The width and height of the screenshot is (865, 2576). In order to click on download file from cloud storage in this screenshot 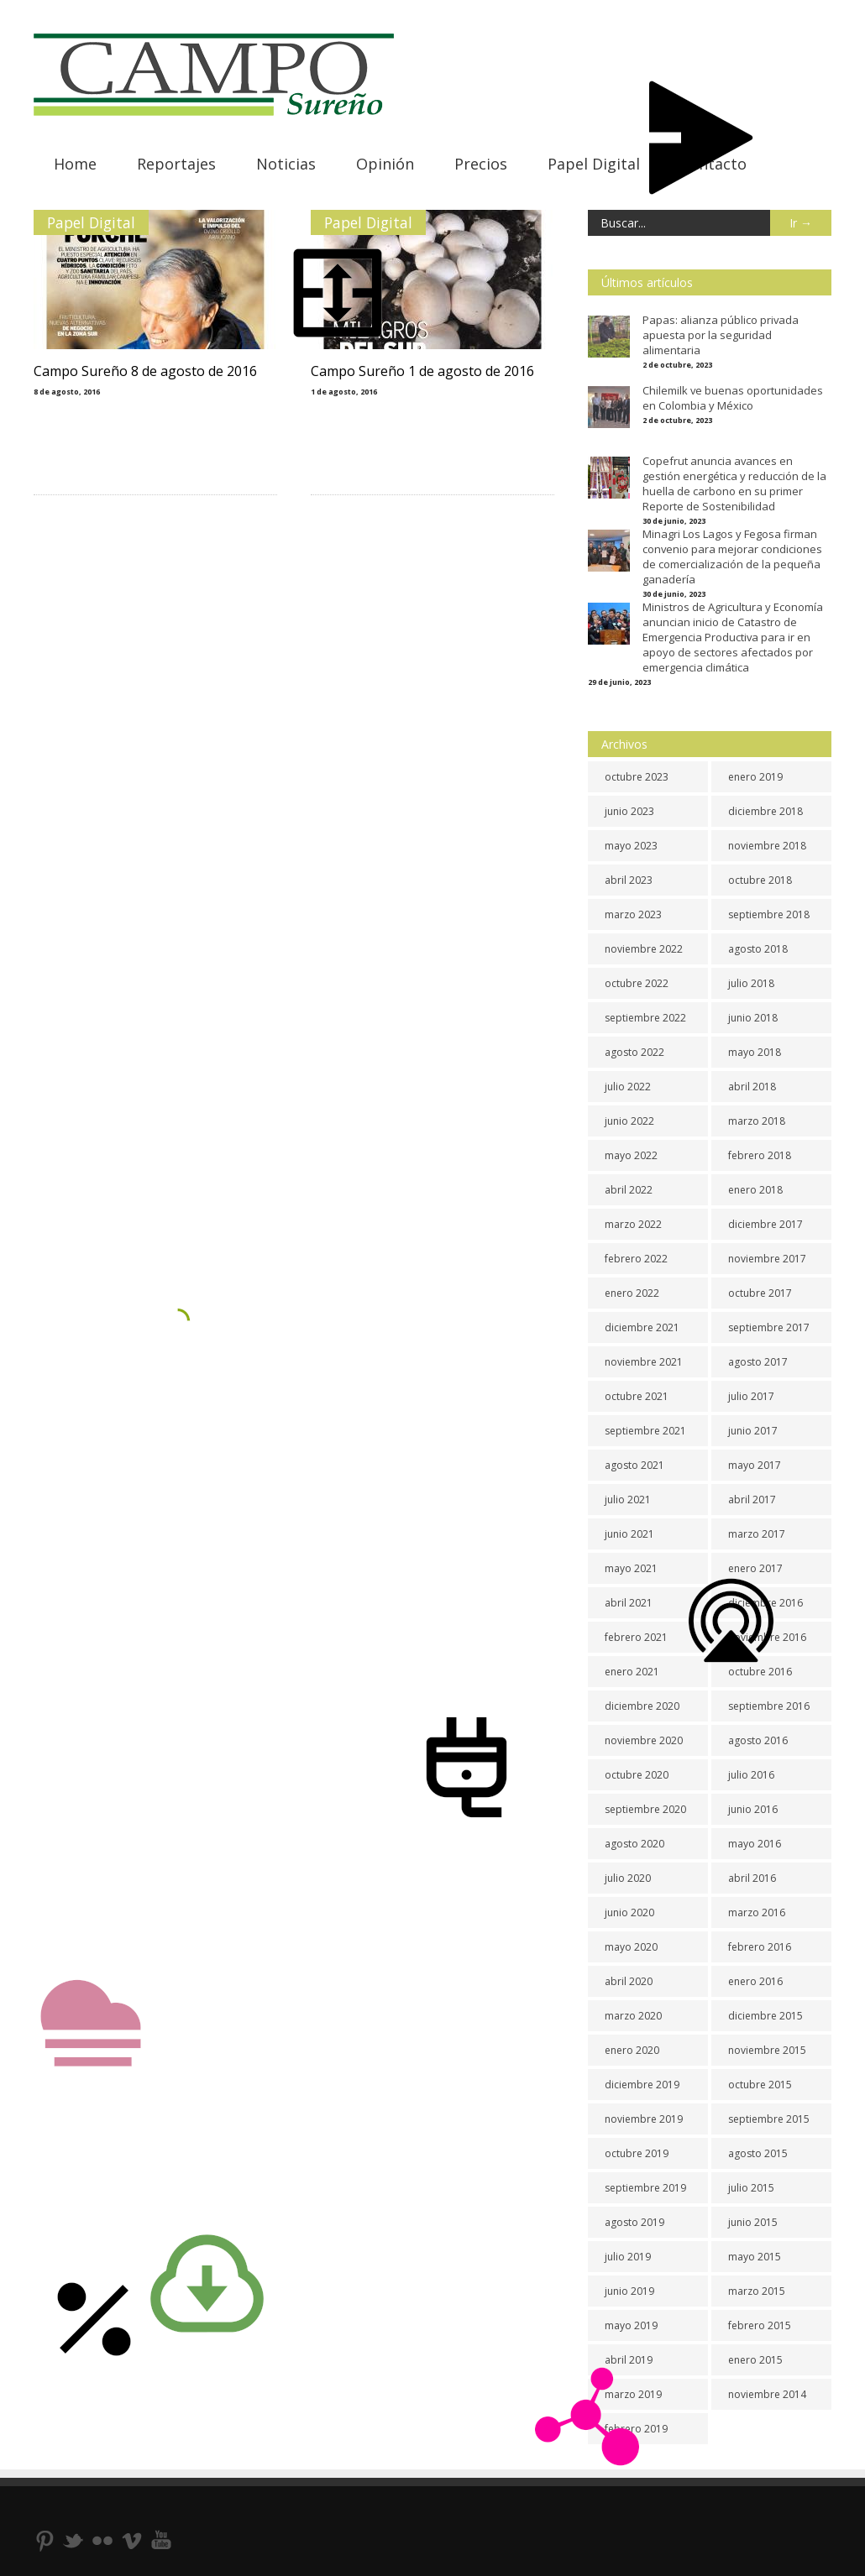, I will do `click(207, 2286)`.